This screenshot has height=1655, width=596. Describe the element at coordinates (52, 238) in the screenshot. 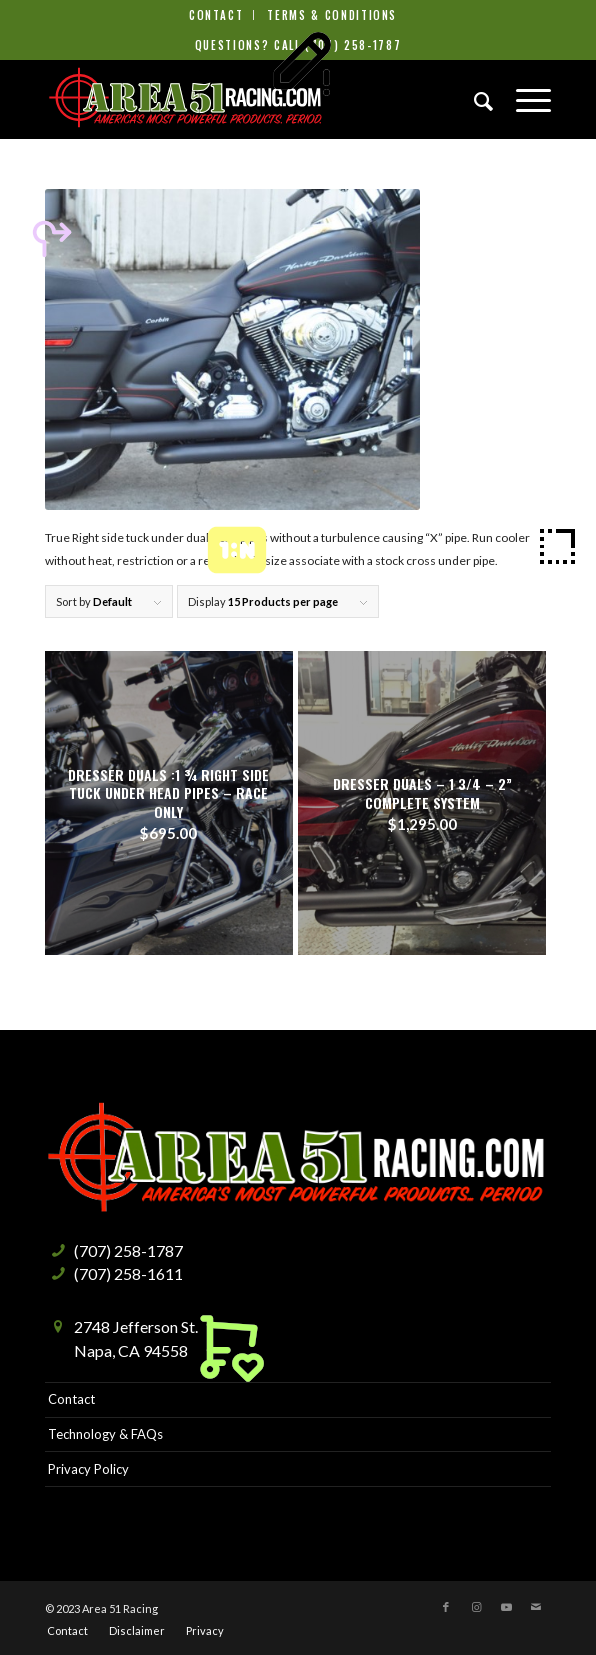

I see `take the roundabout exit to the right` at that location.